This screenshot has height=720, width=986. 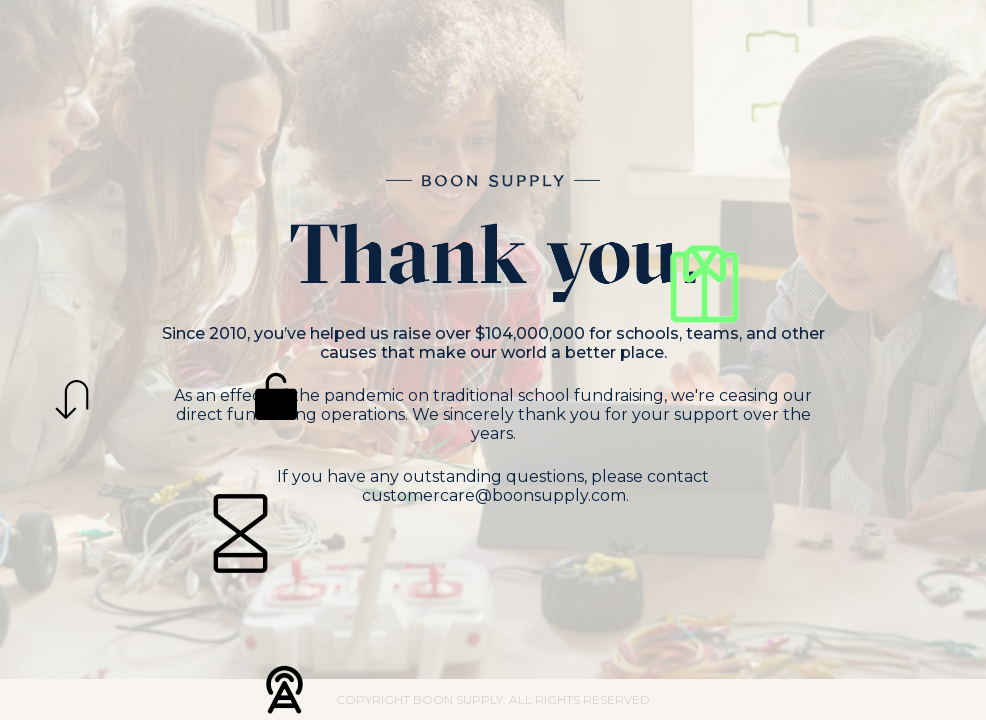 What do you see at coordinates (284, 690) in the screenshot?
I see `indicates cellular network signal or coverage` at bounding box center [284, 690].